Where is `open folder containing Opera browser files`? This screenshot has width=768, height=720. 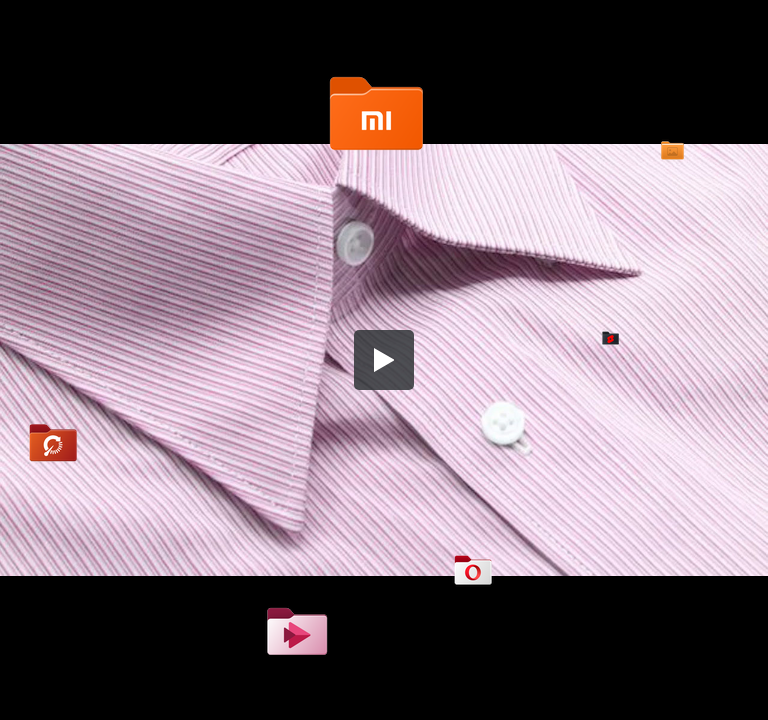
open folder containing Opera browser files is located at coordinates (473, 571).